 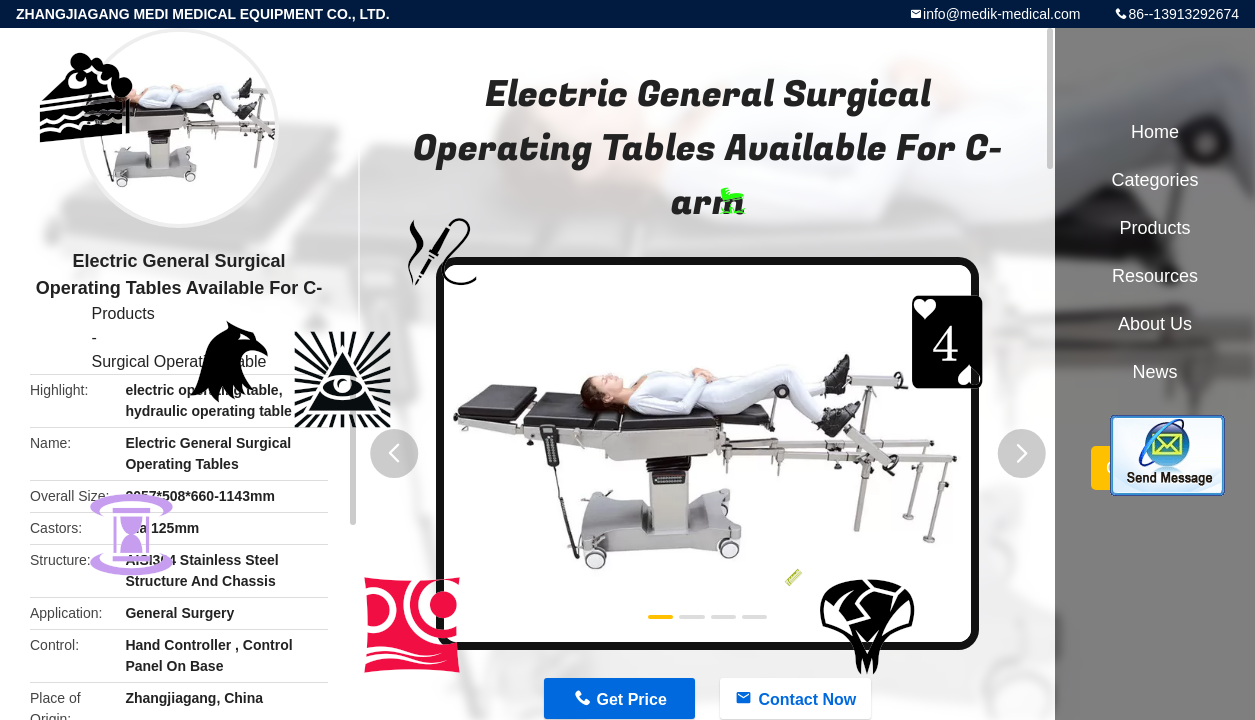 What do you see at coordinates (412, 625) in the screenshot?
I see `decorative game UI element or background pattern` at bounding box center [412, 625].